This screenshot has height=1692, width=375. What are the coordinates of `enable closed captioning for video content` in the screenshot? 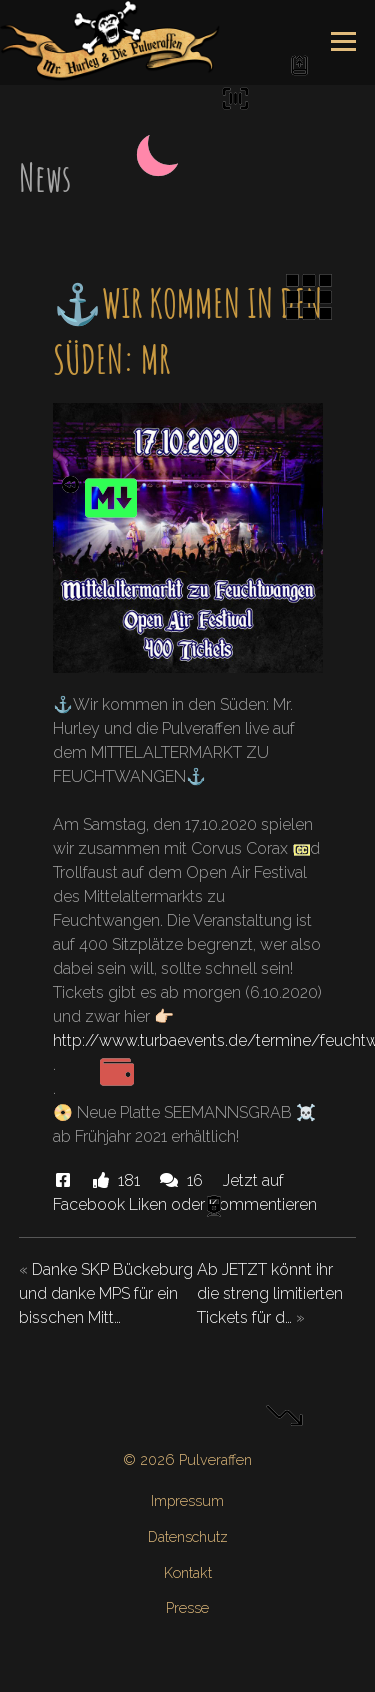 It's located at (302, 850).